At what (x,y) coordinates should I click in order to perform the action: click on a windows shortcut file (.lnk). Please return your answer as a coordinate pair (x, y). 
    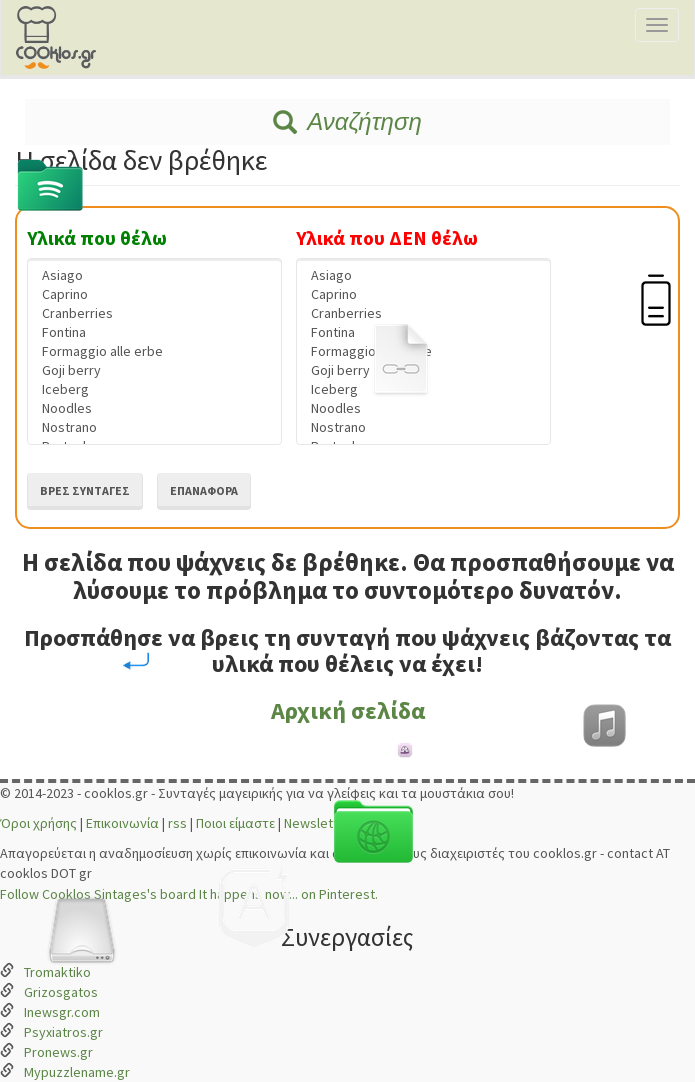
    Looking at the image, I should click on (401, 360).